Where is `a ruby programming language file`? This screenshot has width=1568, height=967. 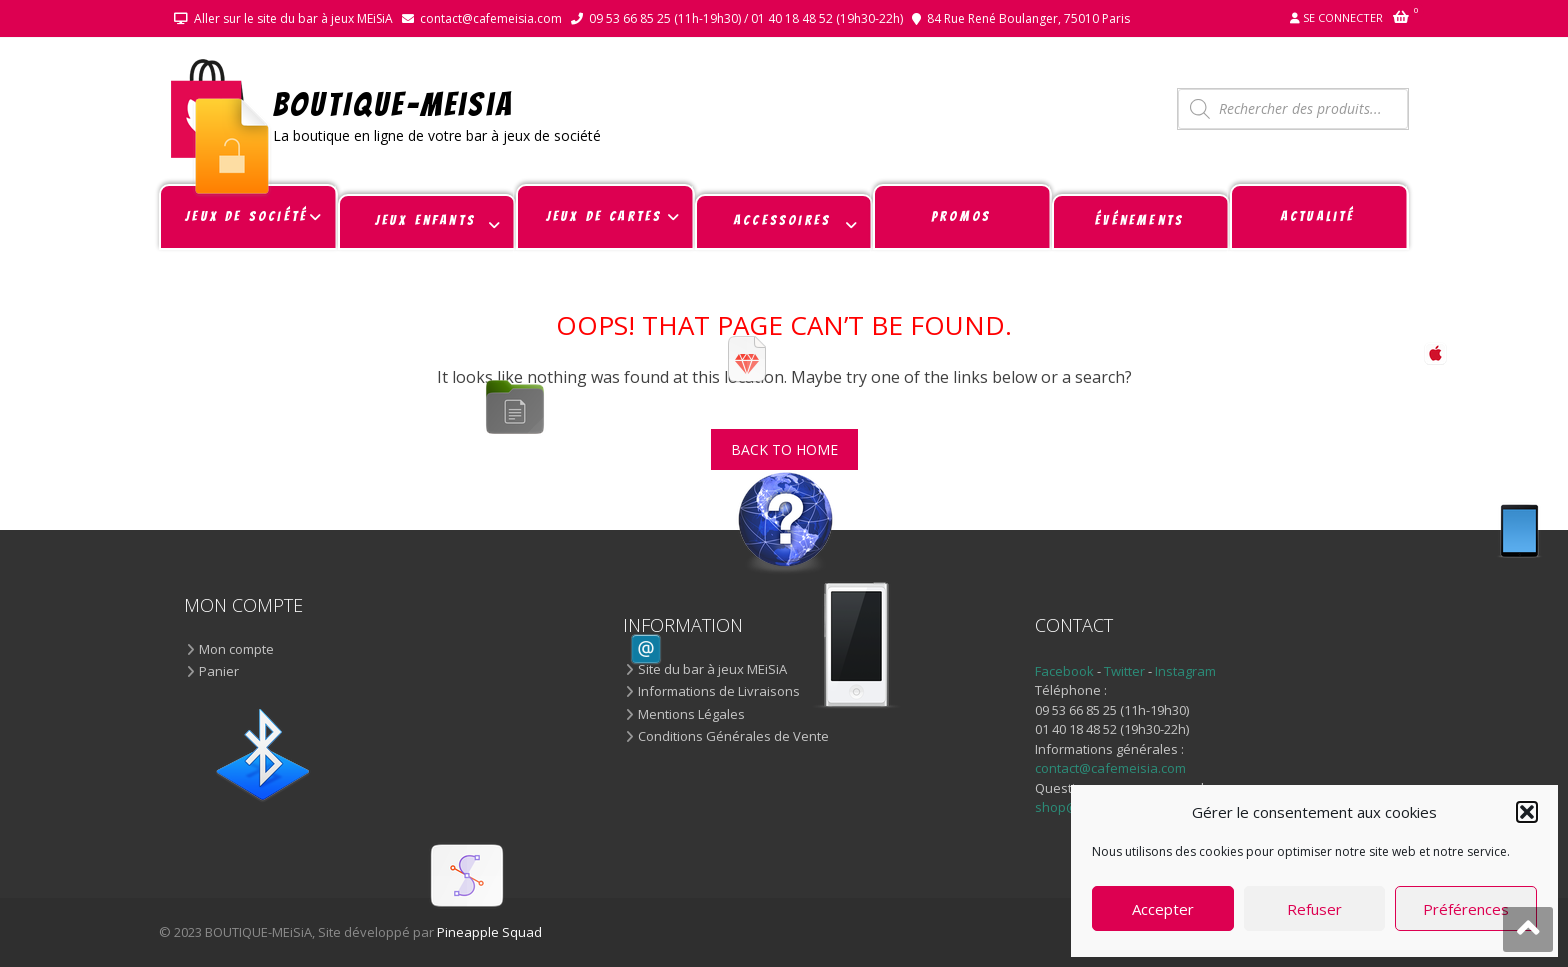 a ruby programming language file is located at coordinates (747, 359).